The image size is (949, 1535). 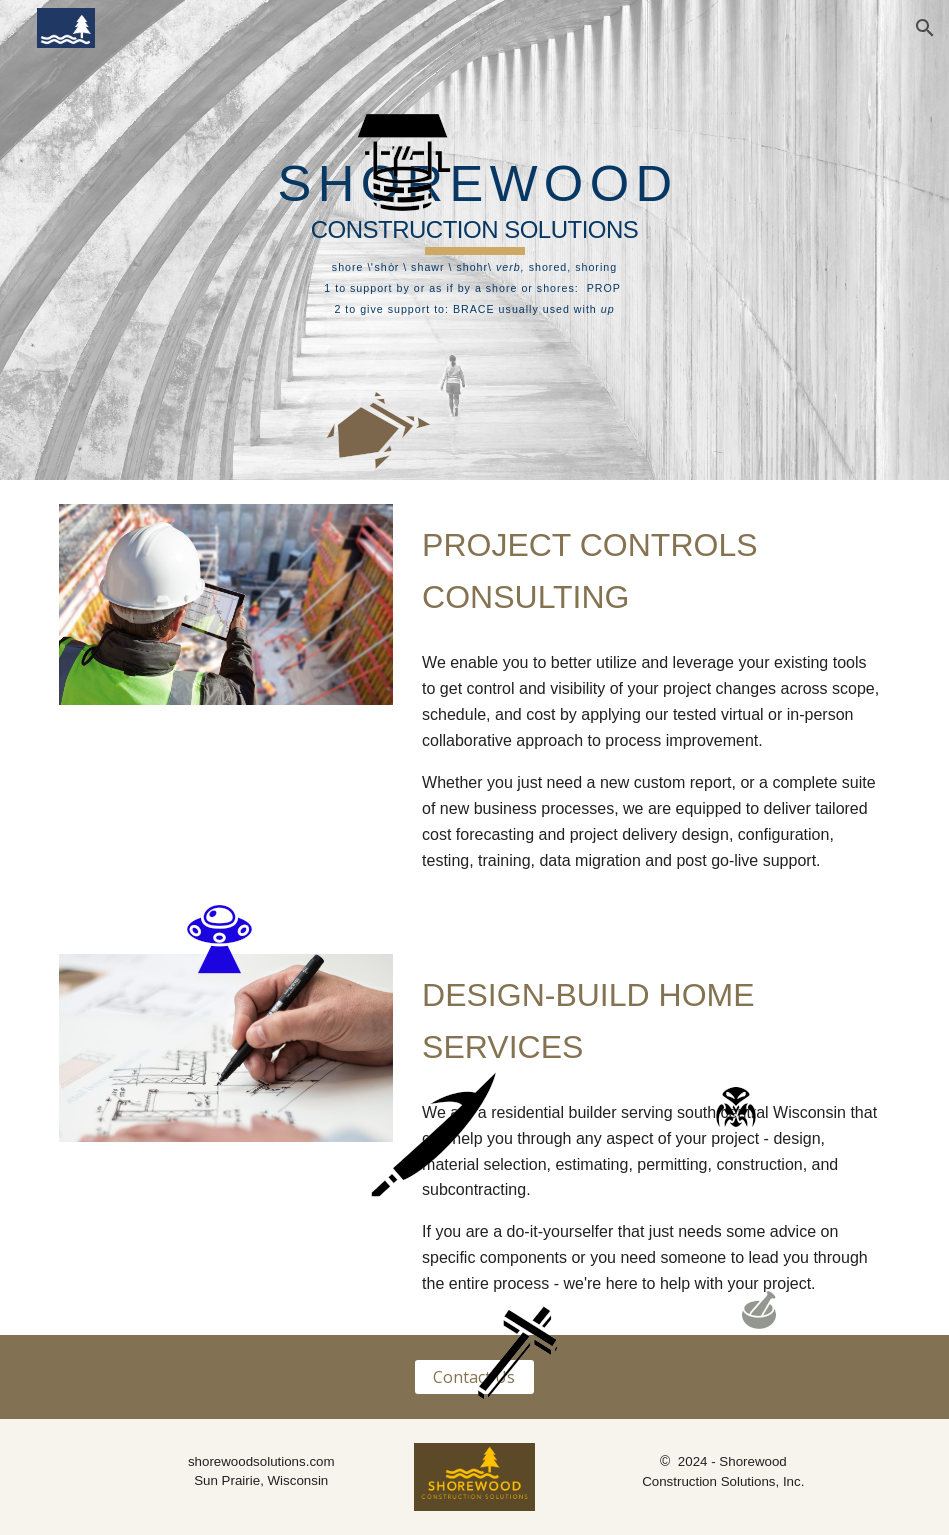 I want to click on indicates religious or faith-based content, so click(x=521, y=1352).